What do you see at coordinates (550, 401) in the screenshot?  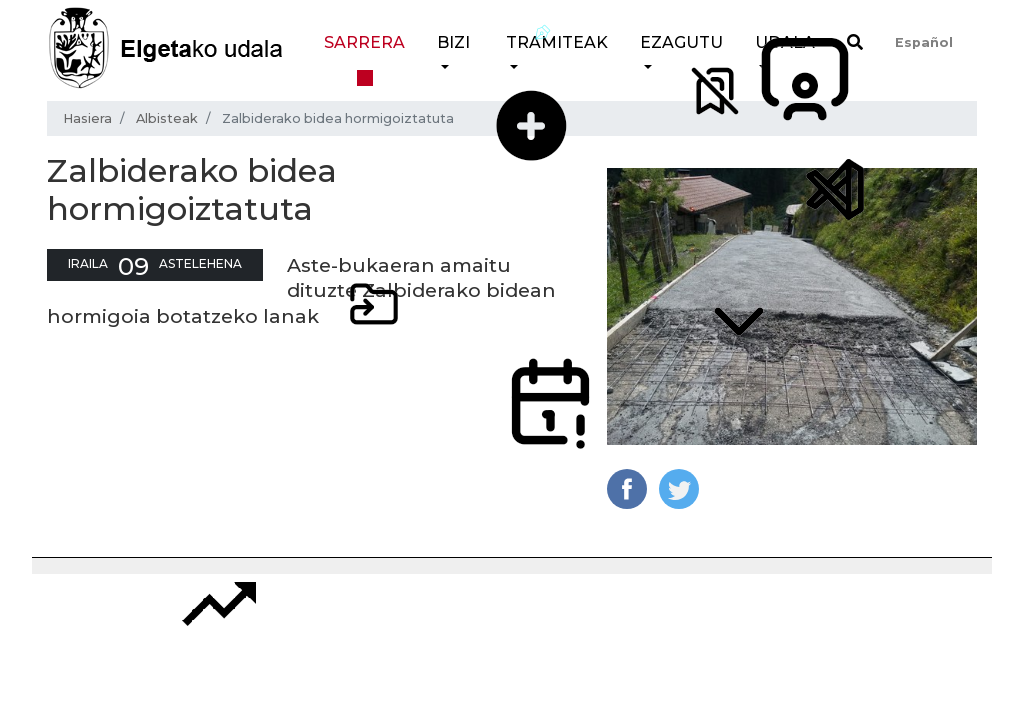 I see `calendar event requiring attention` at bounding box center [550, 401].